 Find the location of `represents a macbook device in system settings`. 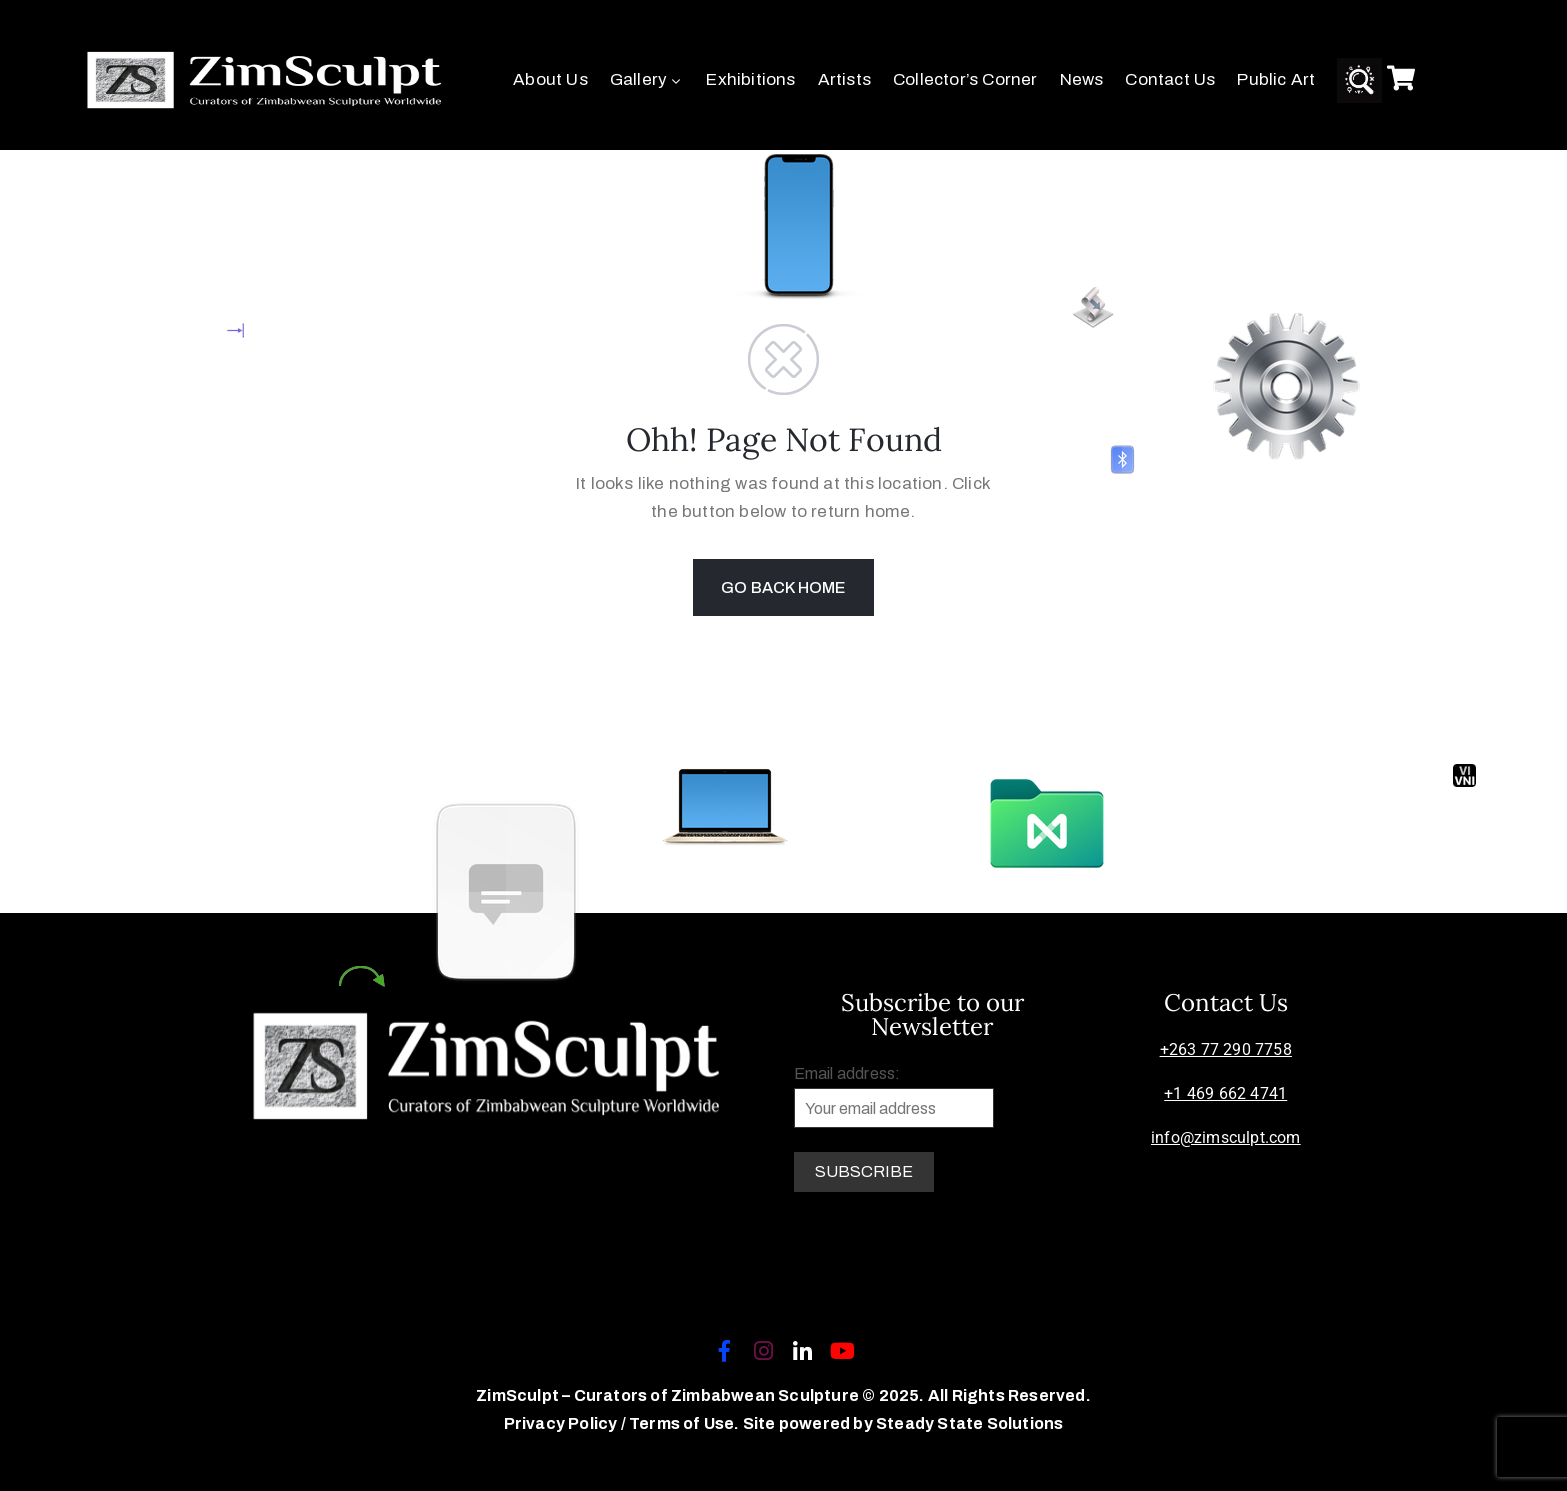

represents a macbook device in system settings is located at coordinates (725, 795).